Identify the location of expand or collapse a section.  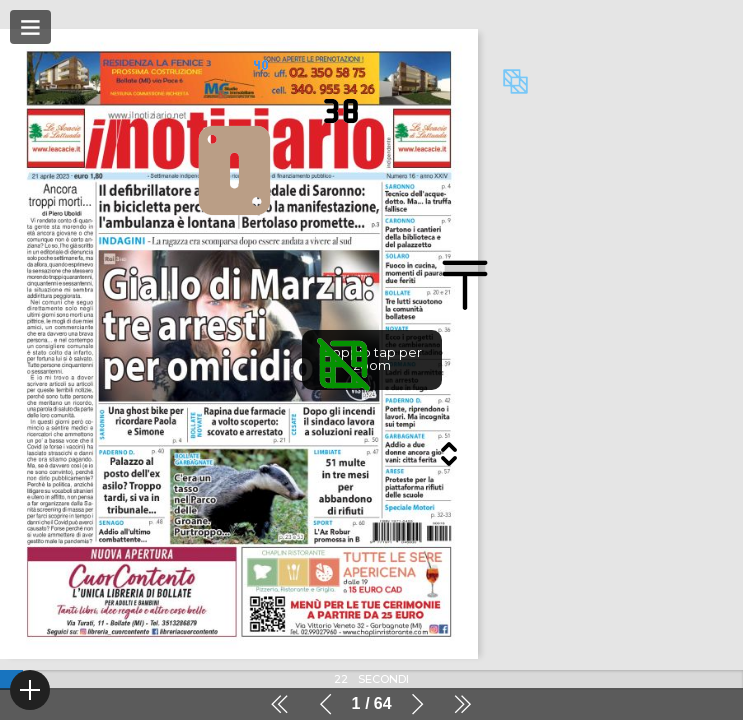
(449, 454).